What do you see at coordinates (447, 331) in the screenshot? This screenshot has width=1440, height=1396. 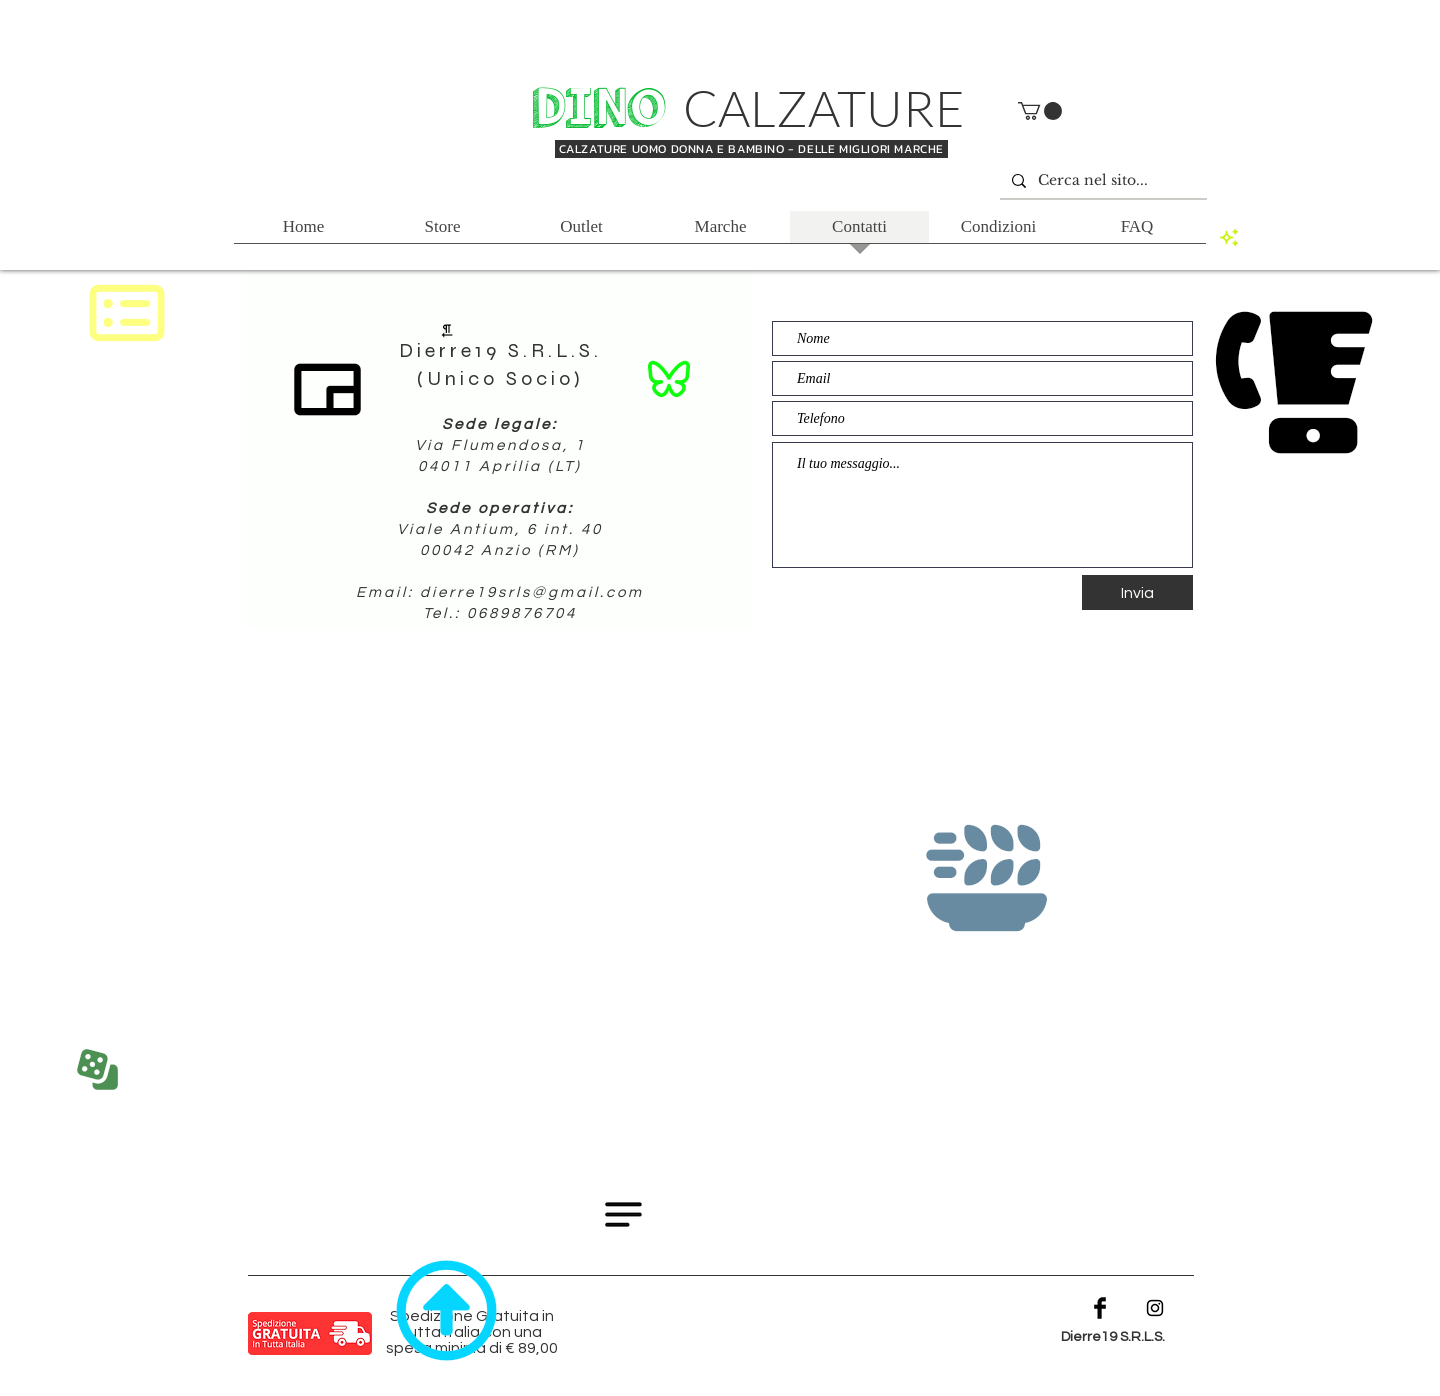 I see `switch text direction to right-to-left` at bounding box center [447, 331].